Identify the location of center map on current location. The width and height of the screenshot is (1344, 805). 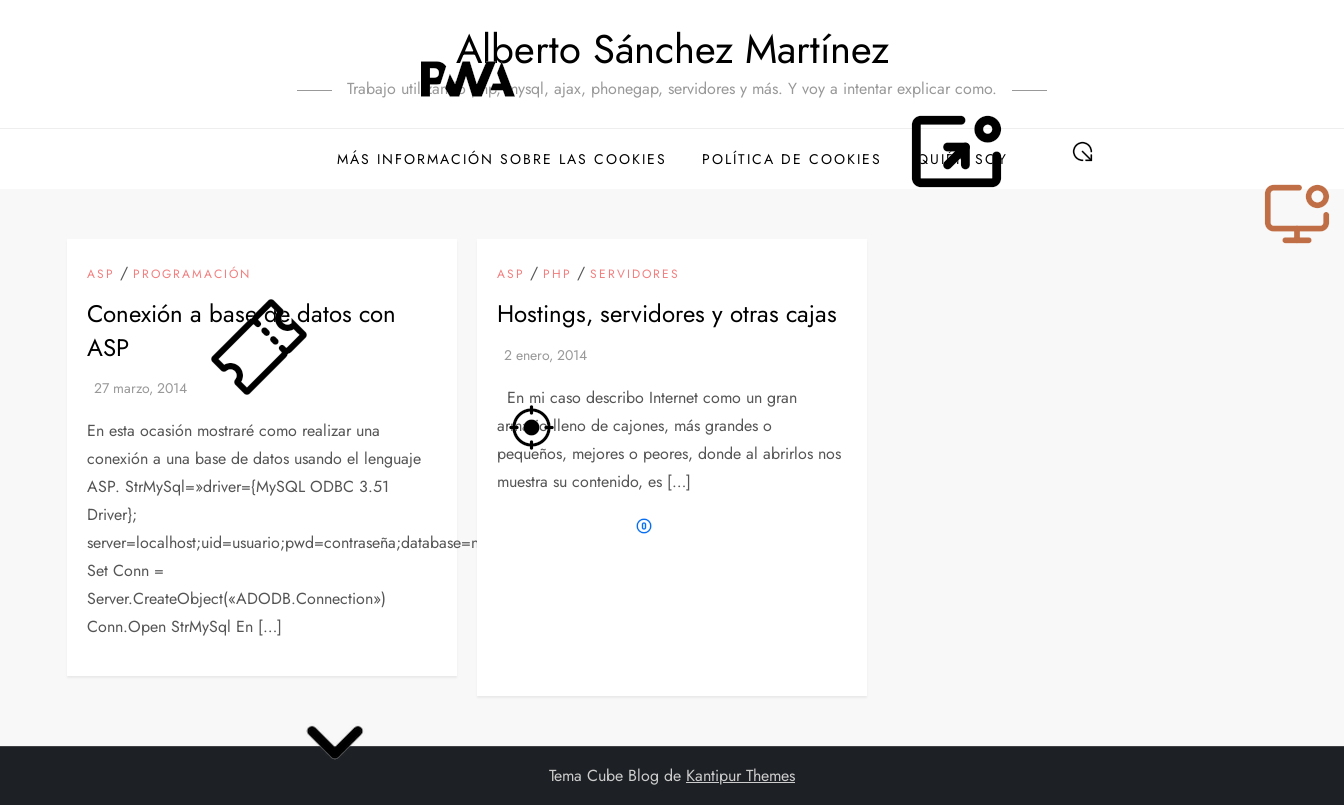
(531, 427).